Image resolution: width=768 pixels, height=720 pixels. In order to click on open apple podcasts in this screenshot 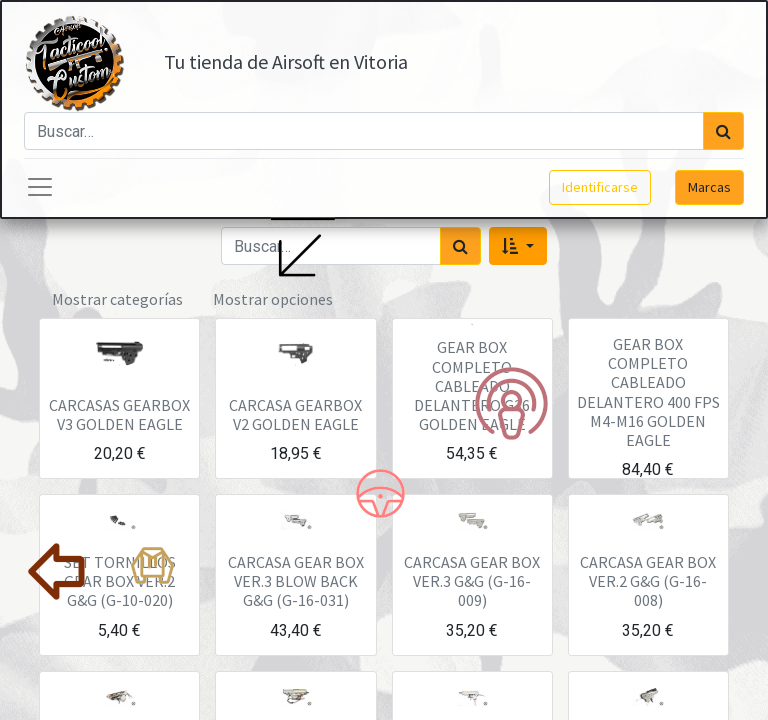, I will do `click(511, 403)`.